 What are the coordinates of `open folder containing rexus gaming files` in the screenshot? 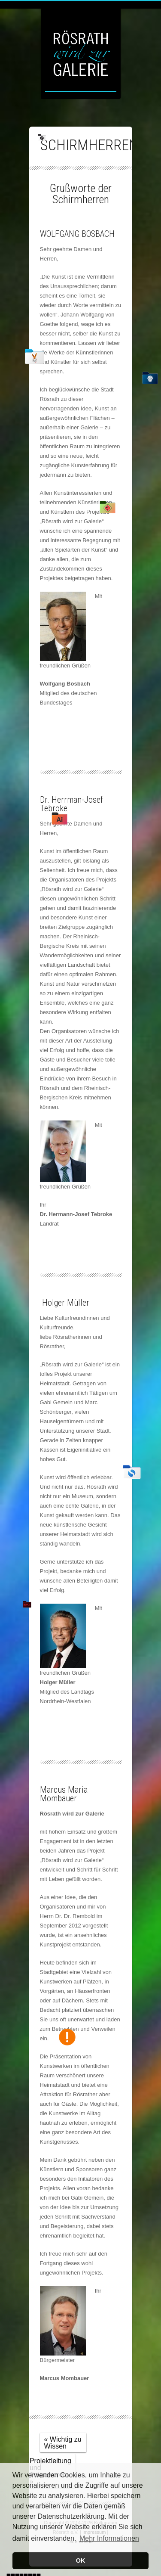 It's located at (150, 378).